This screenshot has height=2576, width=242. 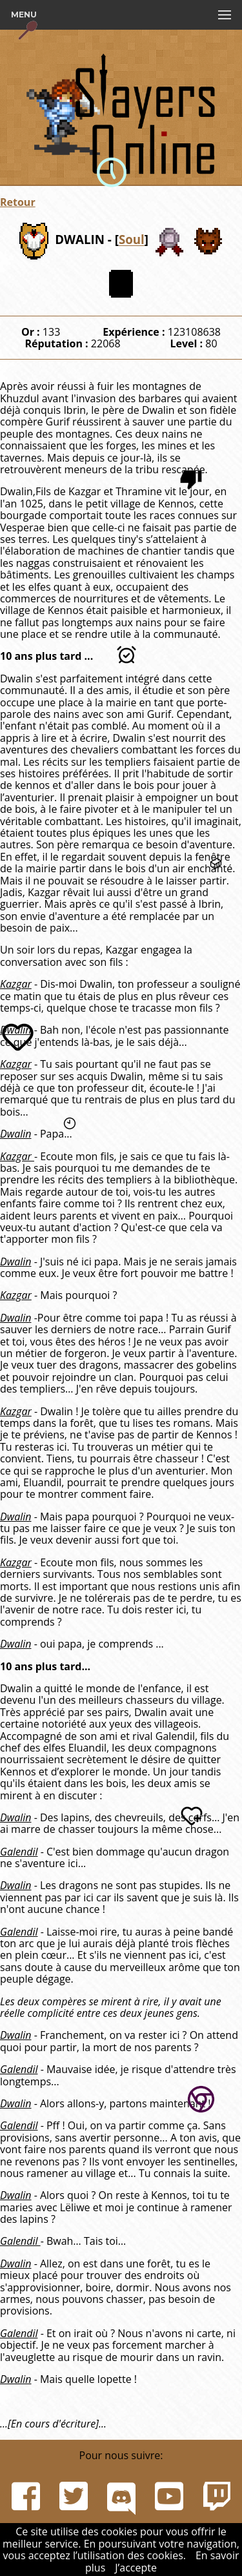 I want to click on open chromium browser, so click(x=201, y=2099).